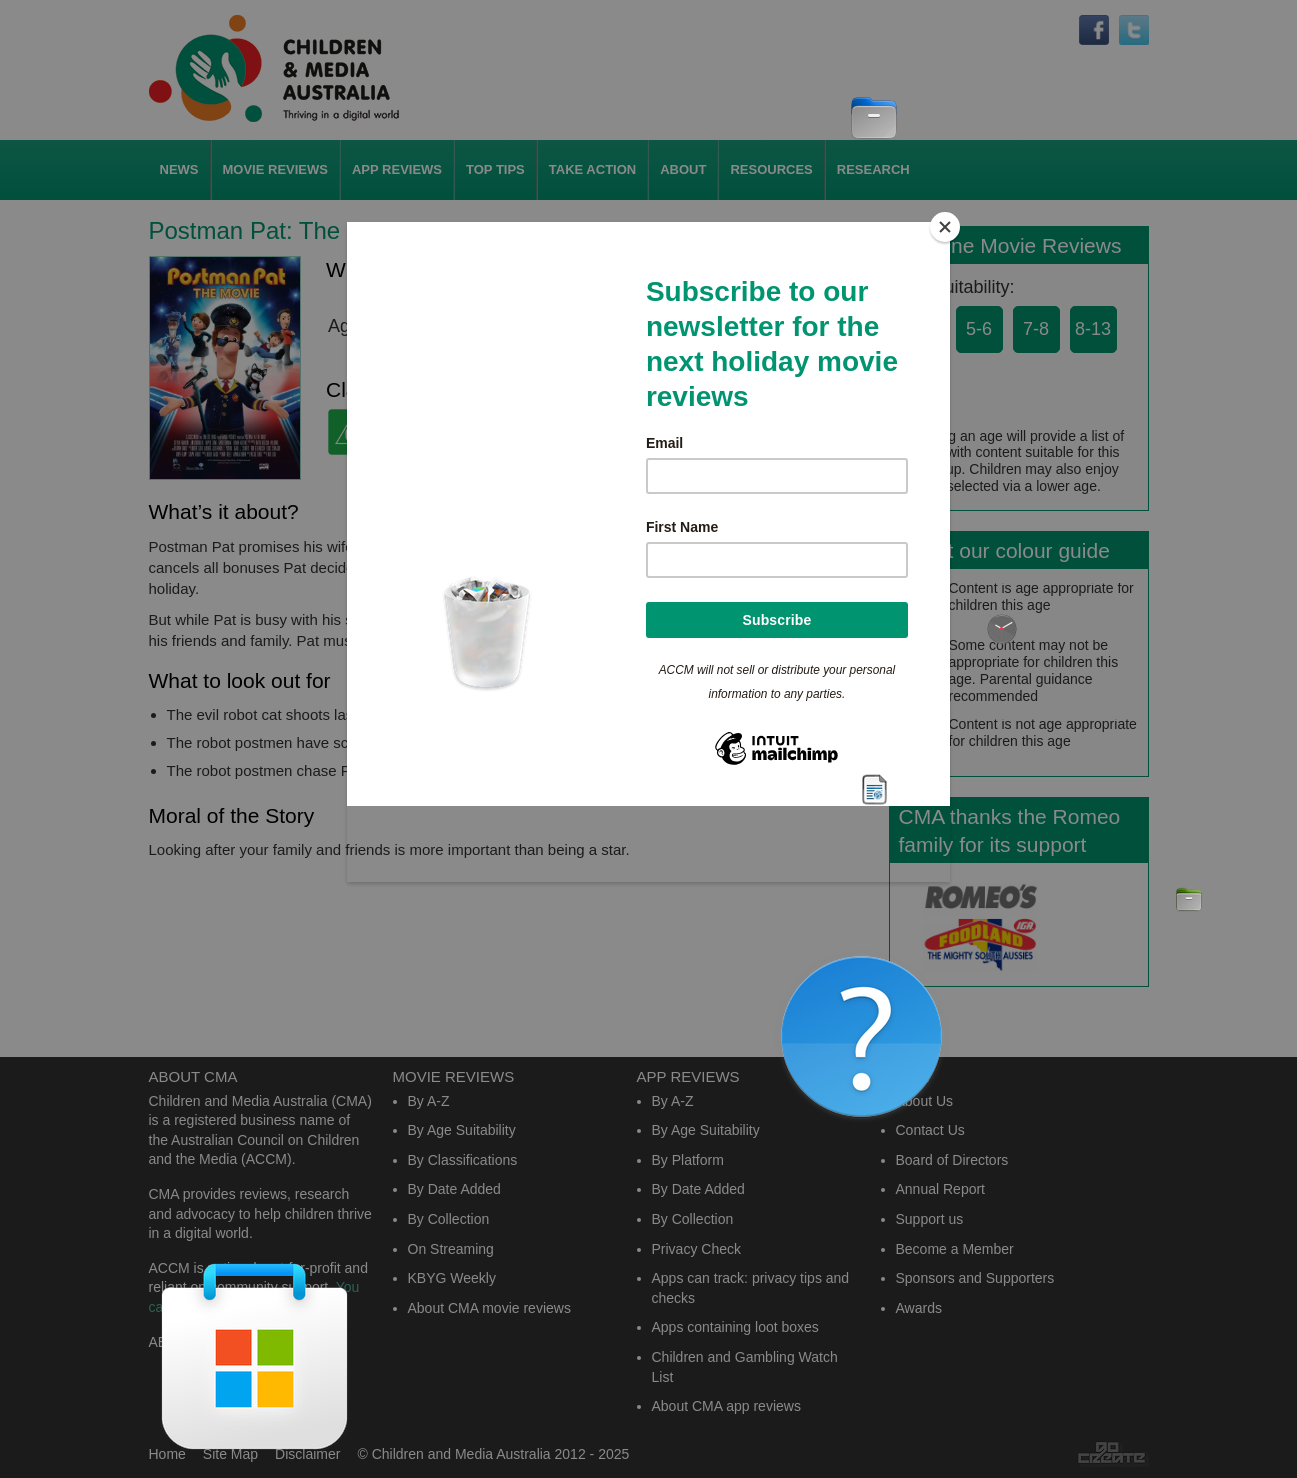 The image size is (1297, 1478). What do you see at coordinates (487, 634) in the screenshot?
I see `trash bin containing deleted files` at bounding box center [487, 634].